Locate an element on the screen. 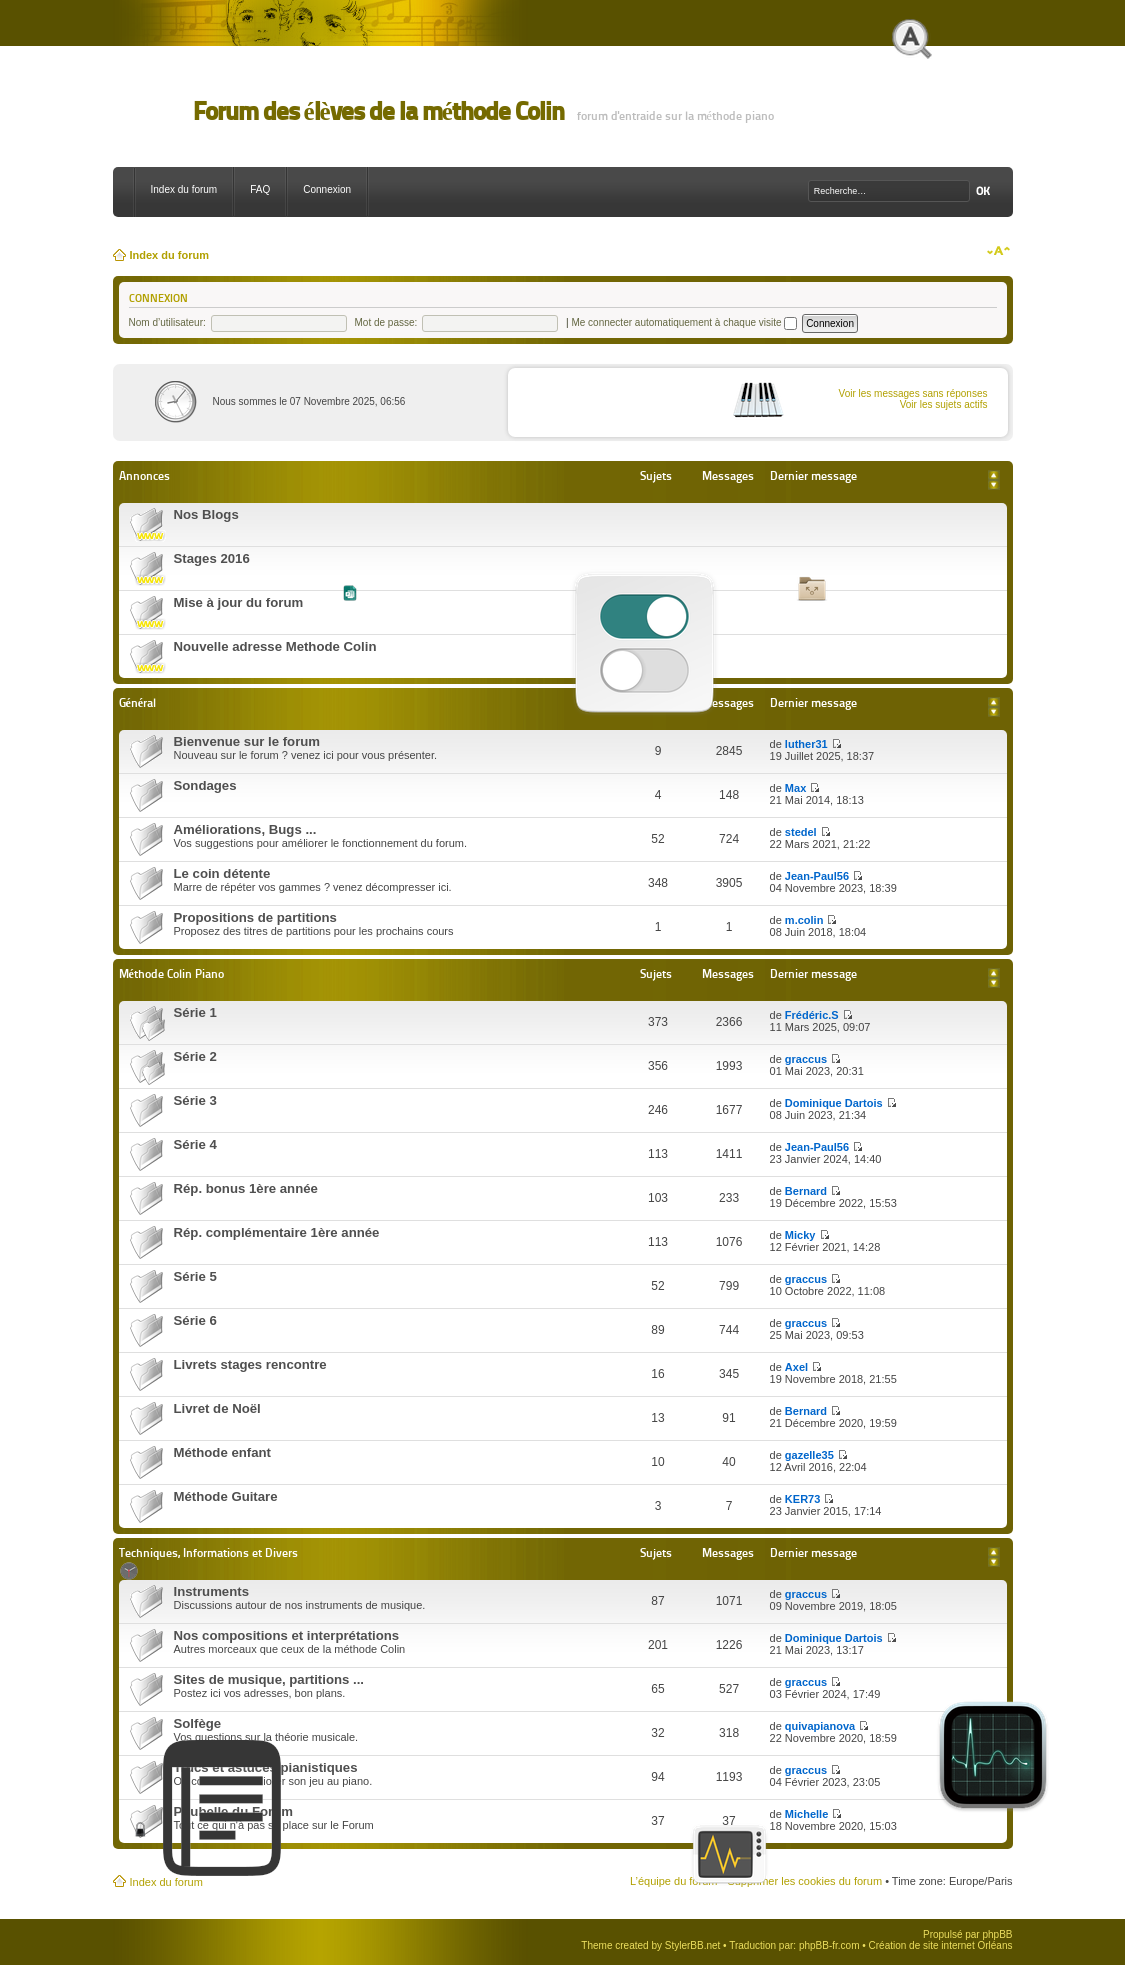 The image size is (1125, 1965). access your public shared folder is located at coordinates (812, 590).